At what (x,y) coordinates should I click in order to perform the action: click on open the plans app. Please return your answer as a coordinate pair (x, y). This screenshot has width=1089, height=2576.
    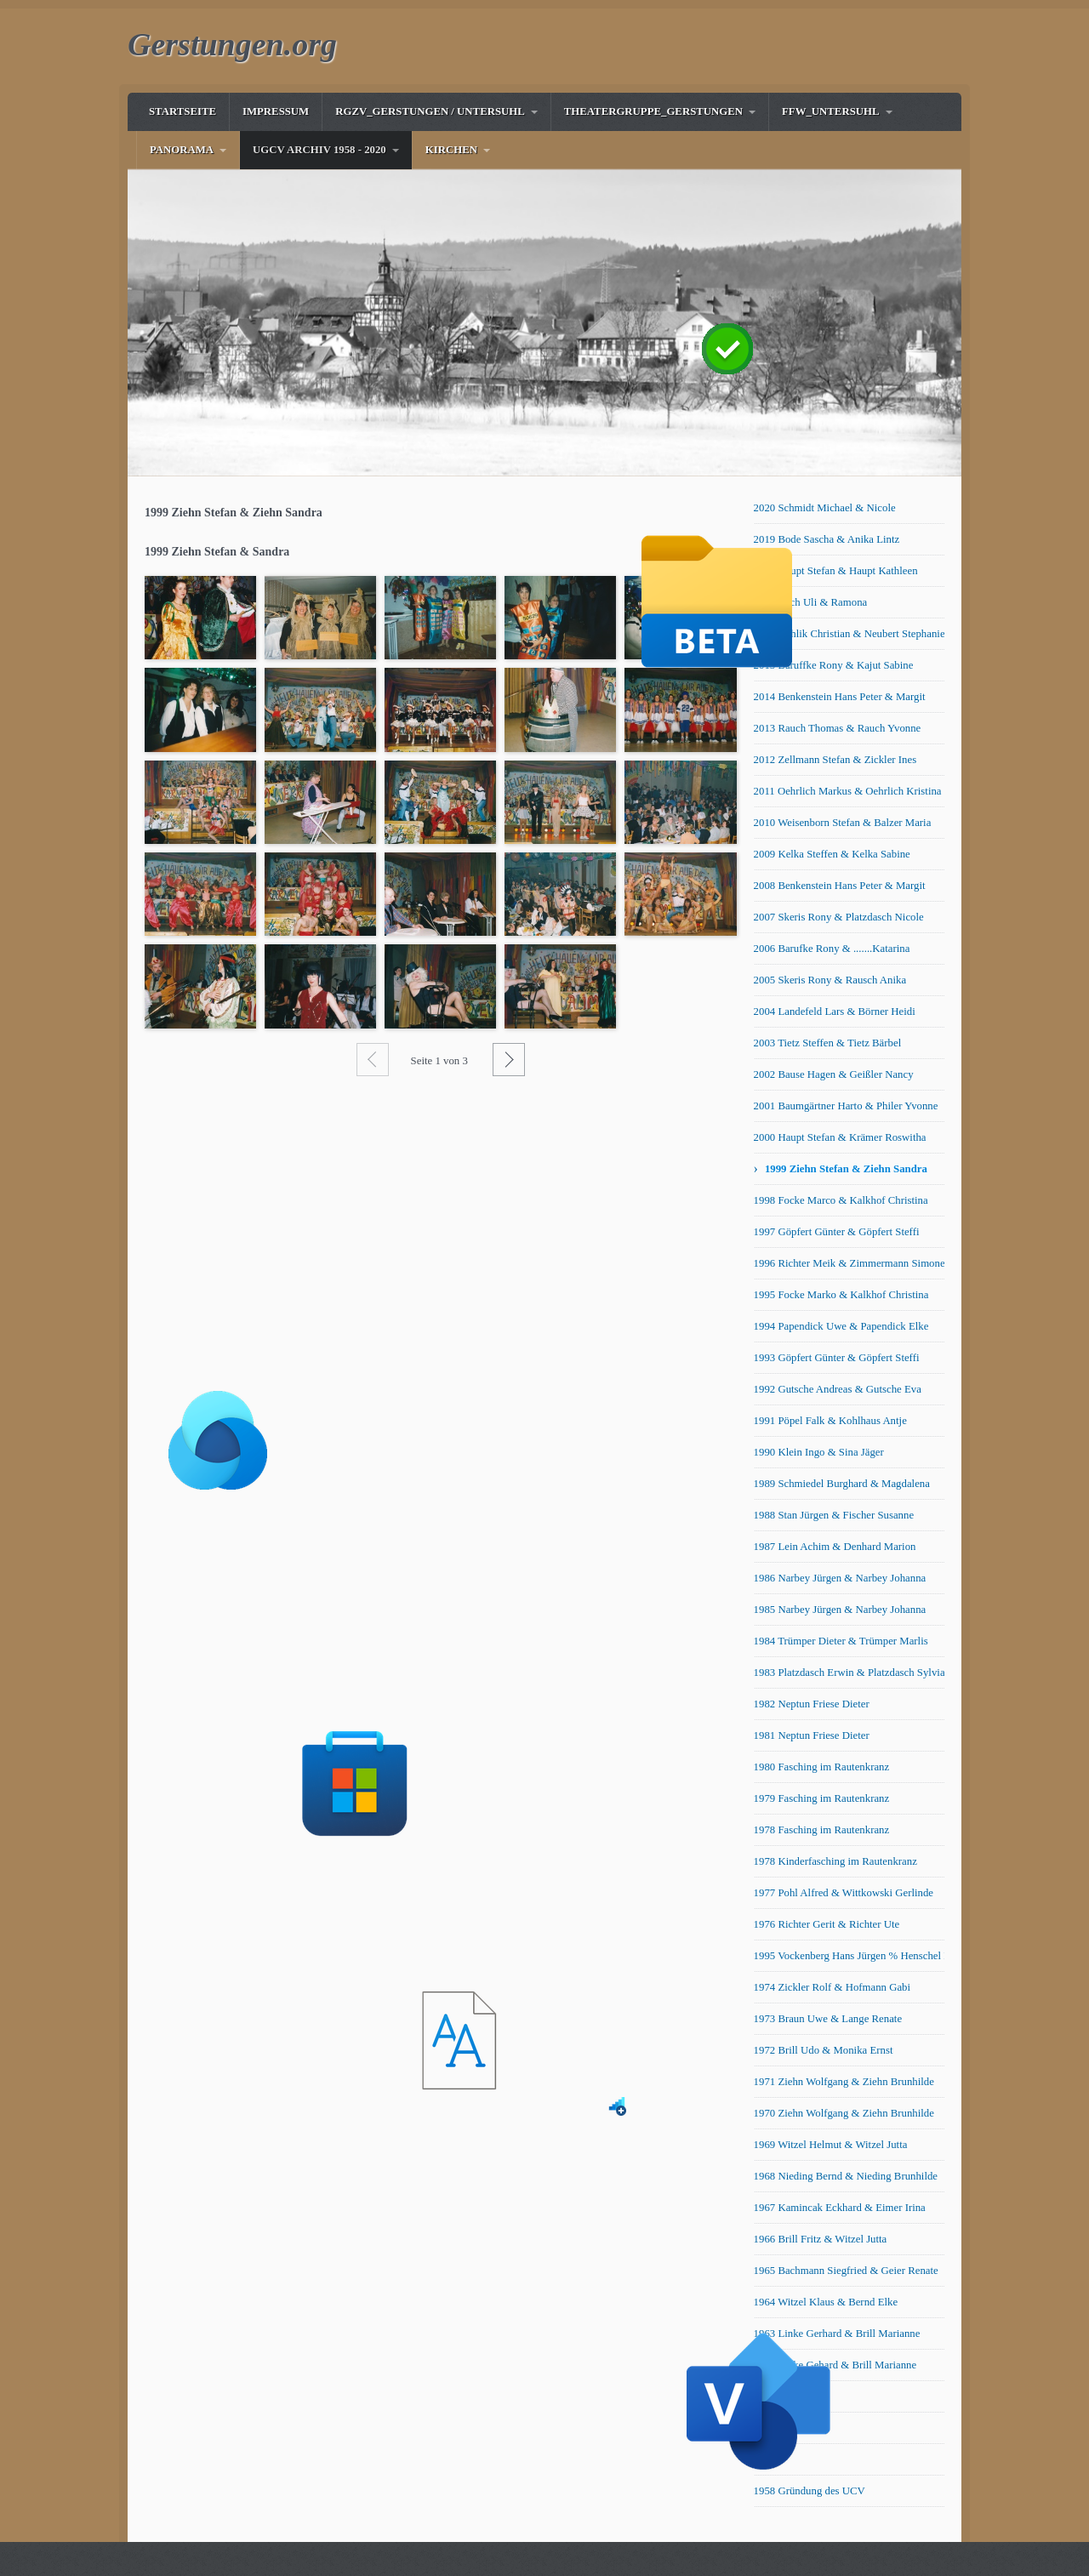
    Looking at the image, I should click on (617, 2106).